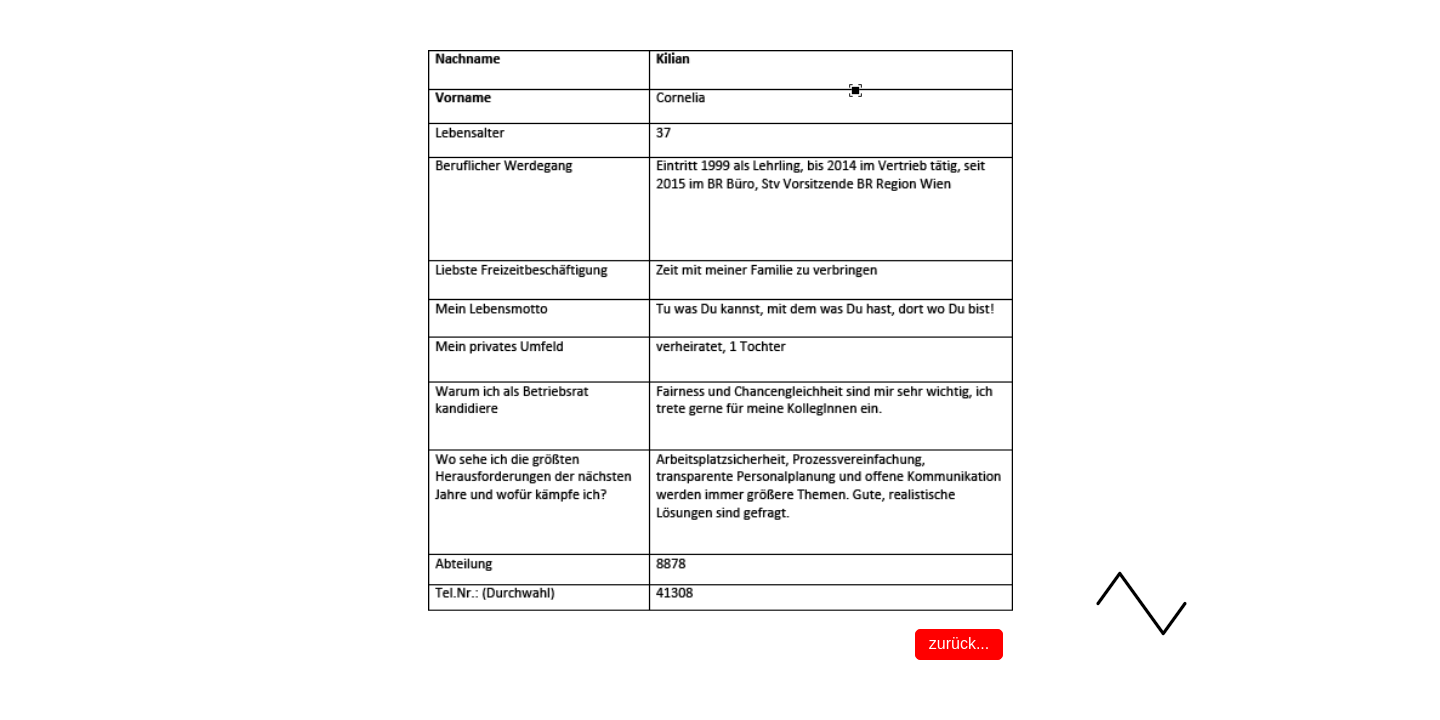 The width and height of the screenshot is (1440, 720). What do you see at coordinates (855, 90) in the screenshot?
I see `scan a QR code or barcode` at bounding box center [855, 90].